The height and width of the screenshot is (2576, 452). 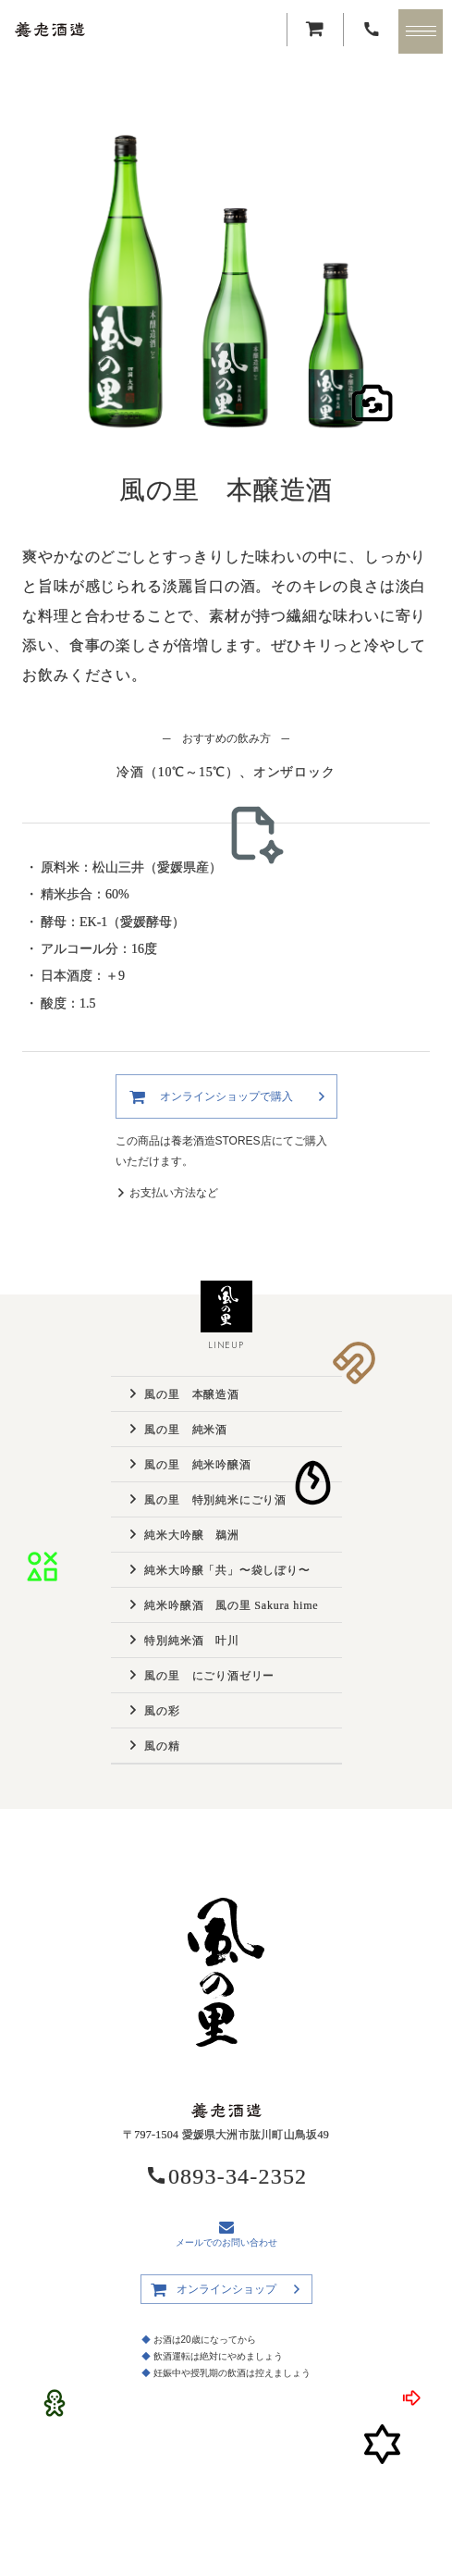 What do you see at coordinates (55, 2403) in the screenshot?
I see `access holiday or seasonal content` at bounding box center [55, 2403].